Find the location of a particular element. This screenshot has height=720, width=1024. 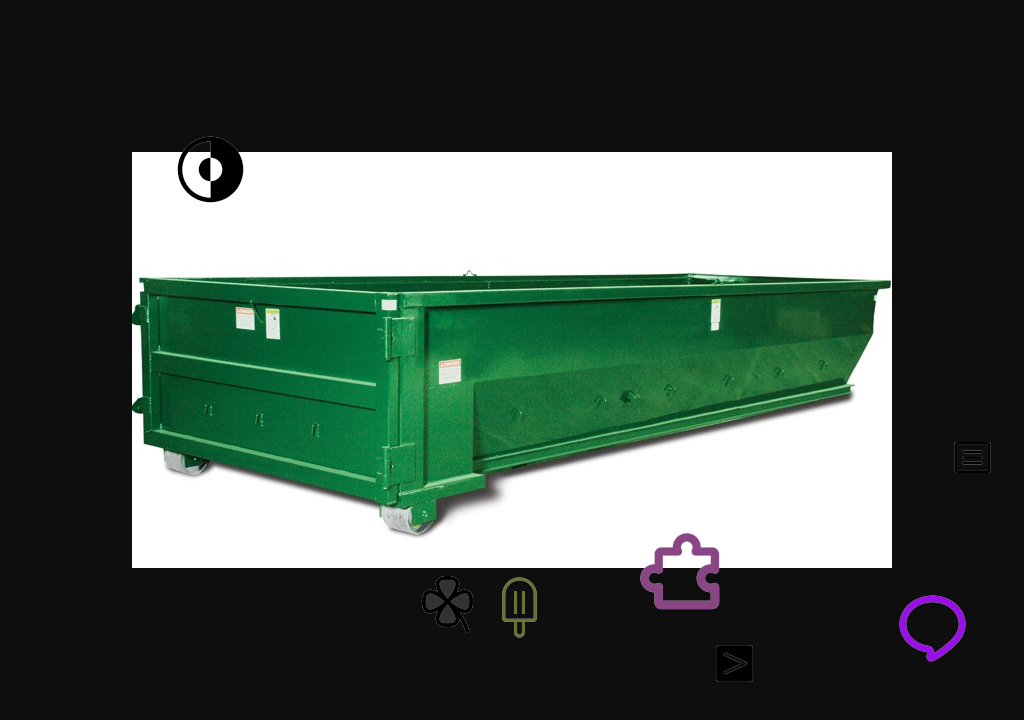

toggle invert colors mode is located at coordinates (210, 169).